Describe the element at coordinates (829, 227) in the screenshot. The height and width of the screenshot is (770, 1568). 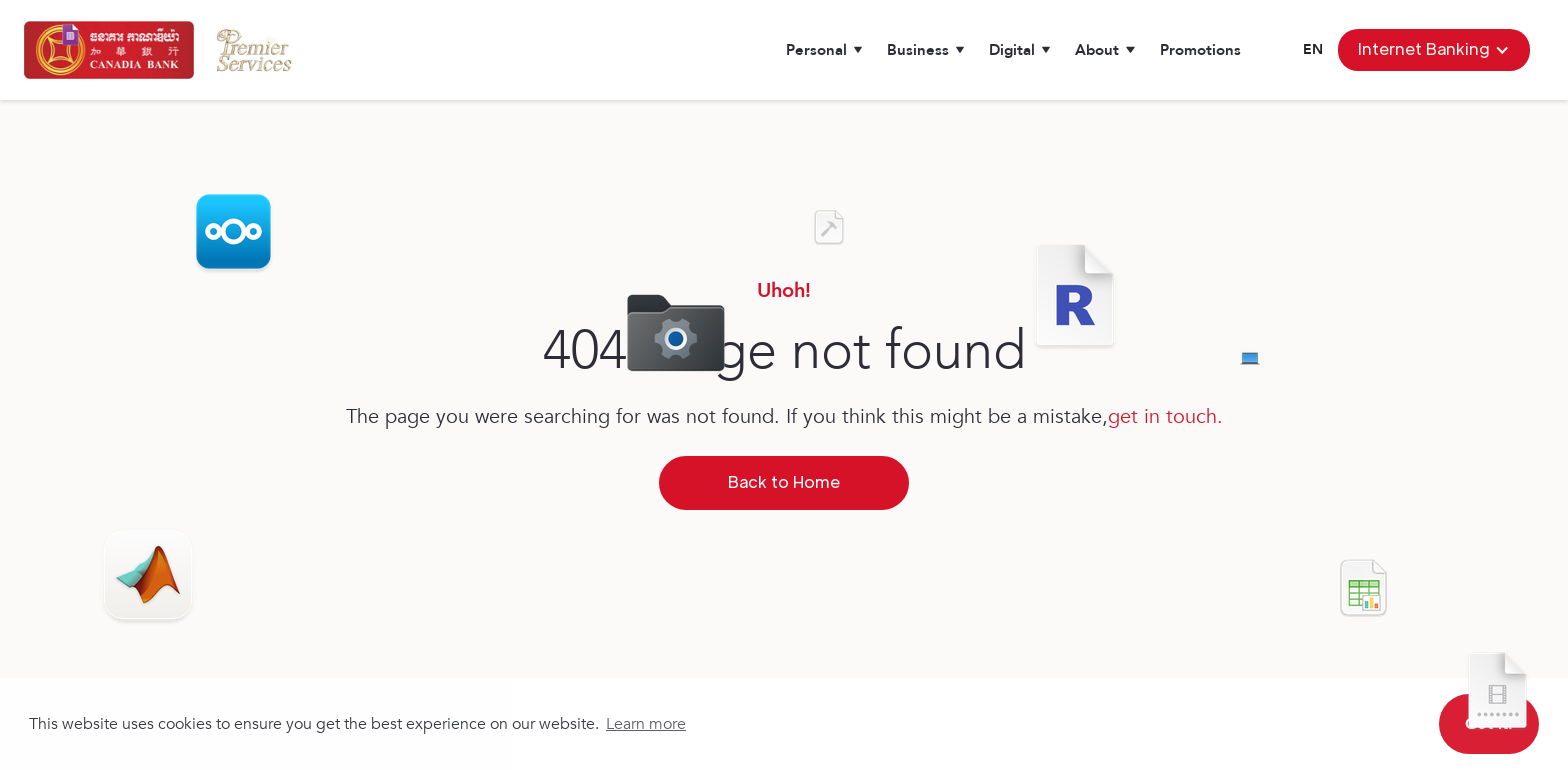
I see `a makefile or build configuration file` at that location.